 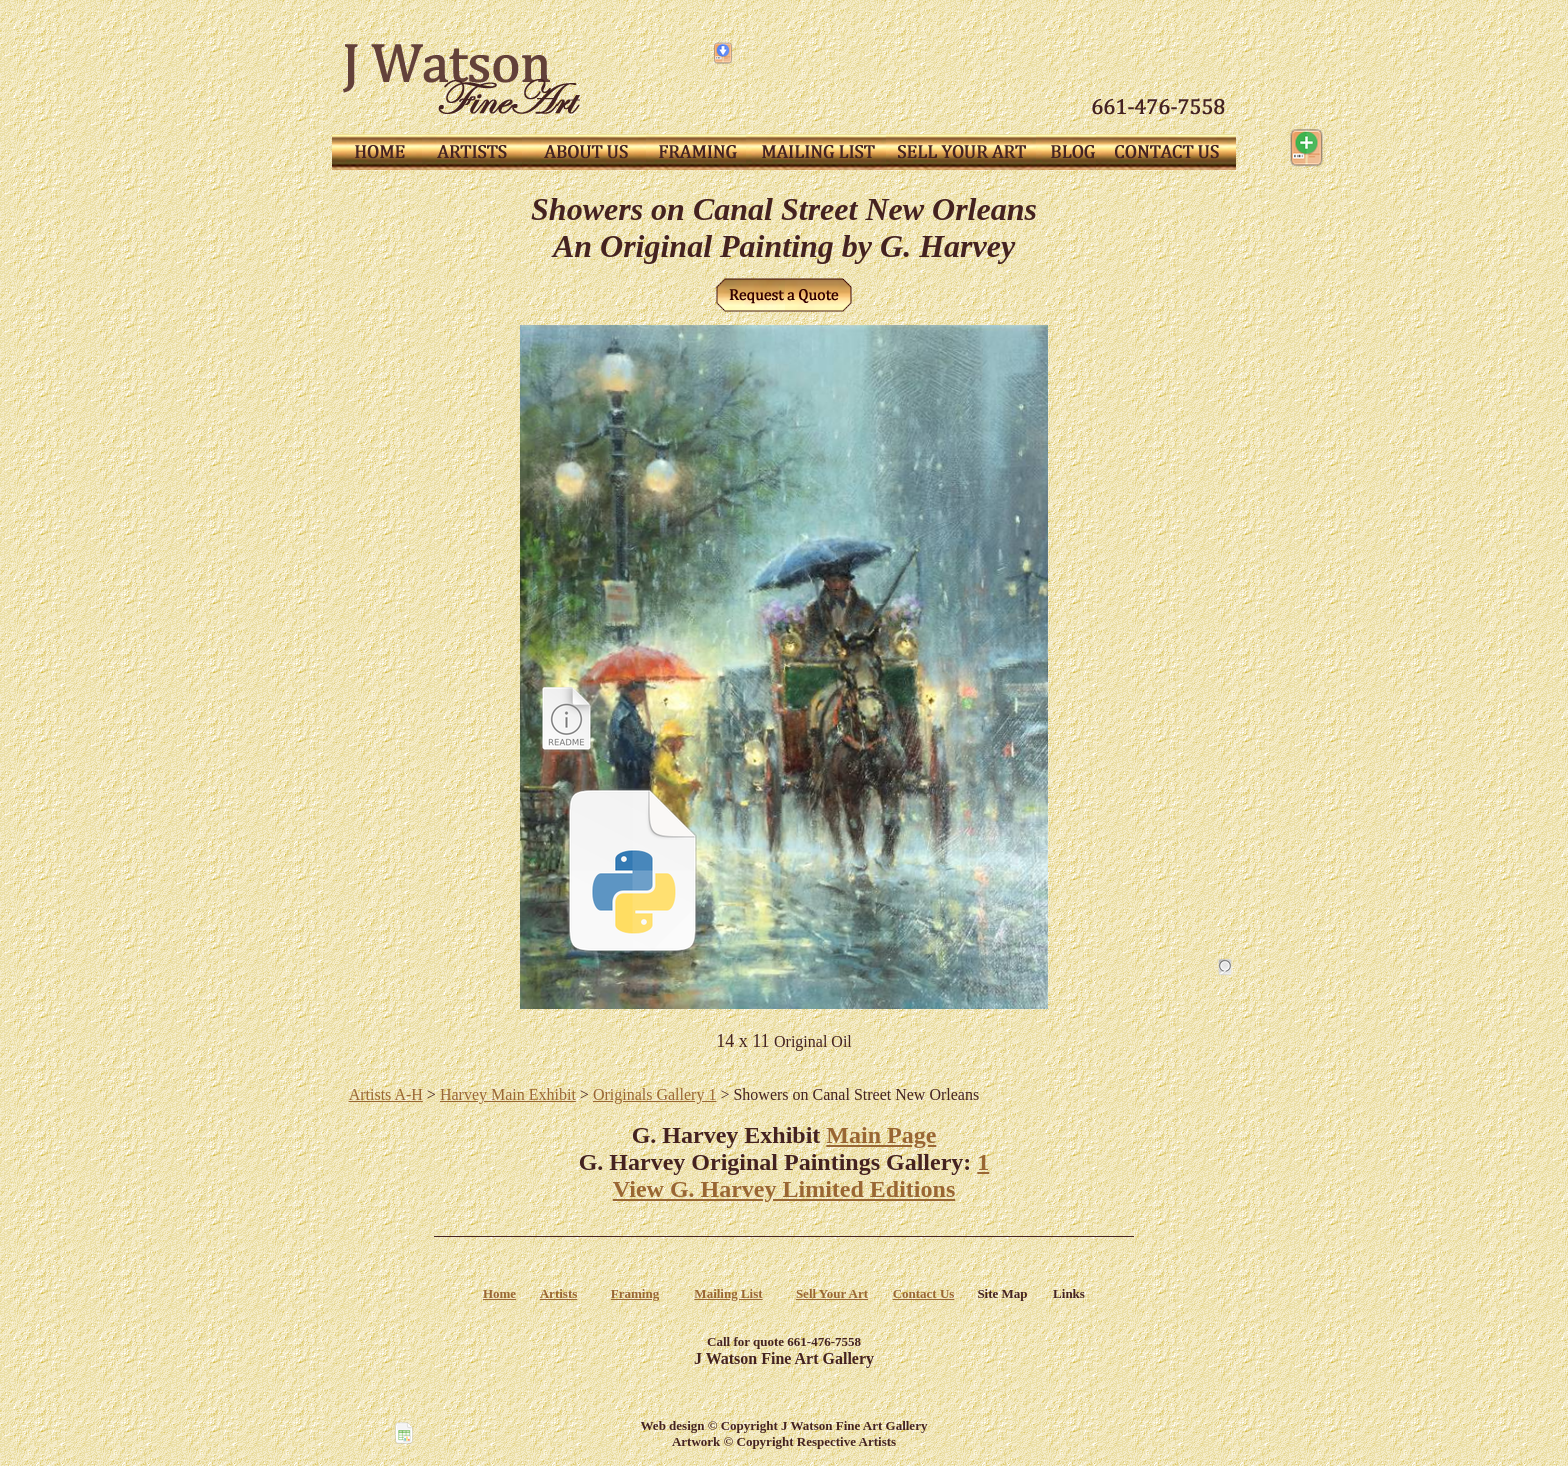 What do you see at coordinates (1225, 967) in the screenshot?
I see `open disk utility application` at bounding box center [1225, 967].